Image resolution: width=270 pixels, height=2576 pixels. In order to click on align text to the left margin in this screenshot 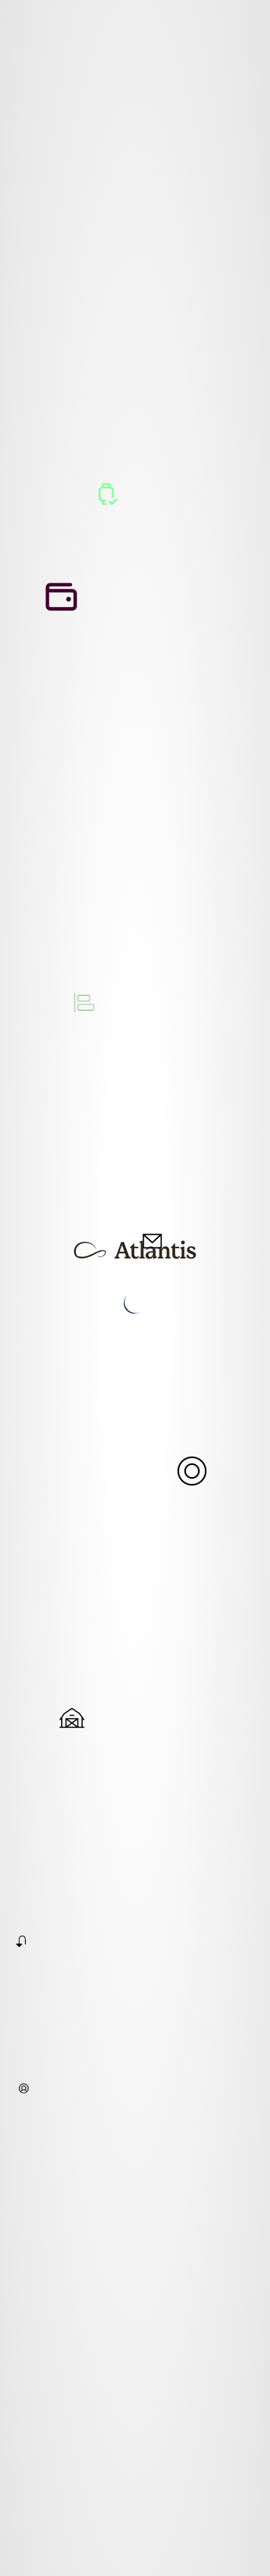, I will do `click(83, 1002)`.